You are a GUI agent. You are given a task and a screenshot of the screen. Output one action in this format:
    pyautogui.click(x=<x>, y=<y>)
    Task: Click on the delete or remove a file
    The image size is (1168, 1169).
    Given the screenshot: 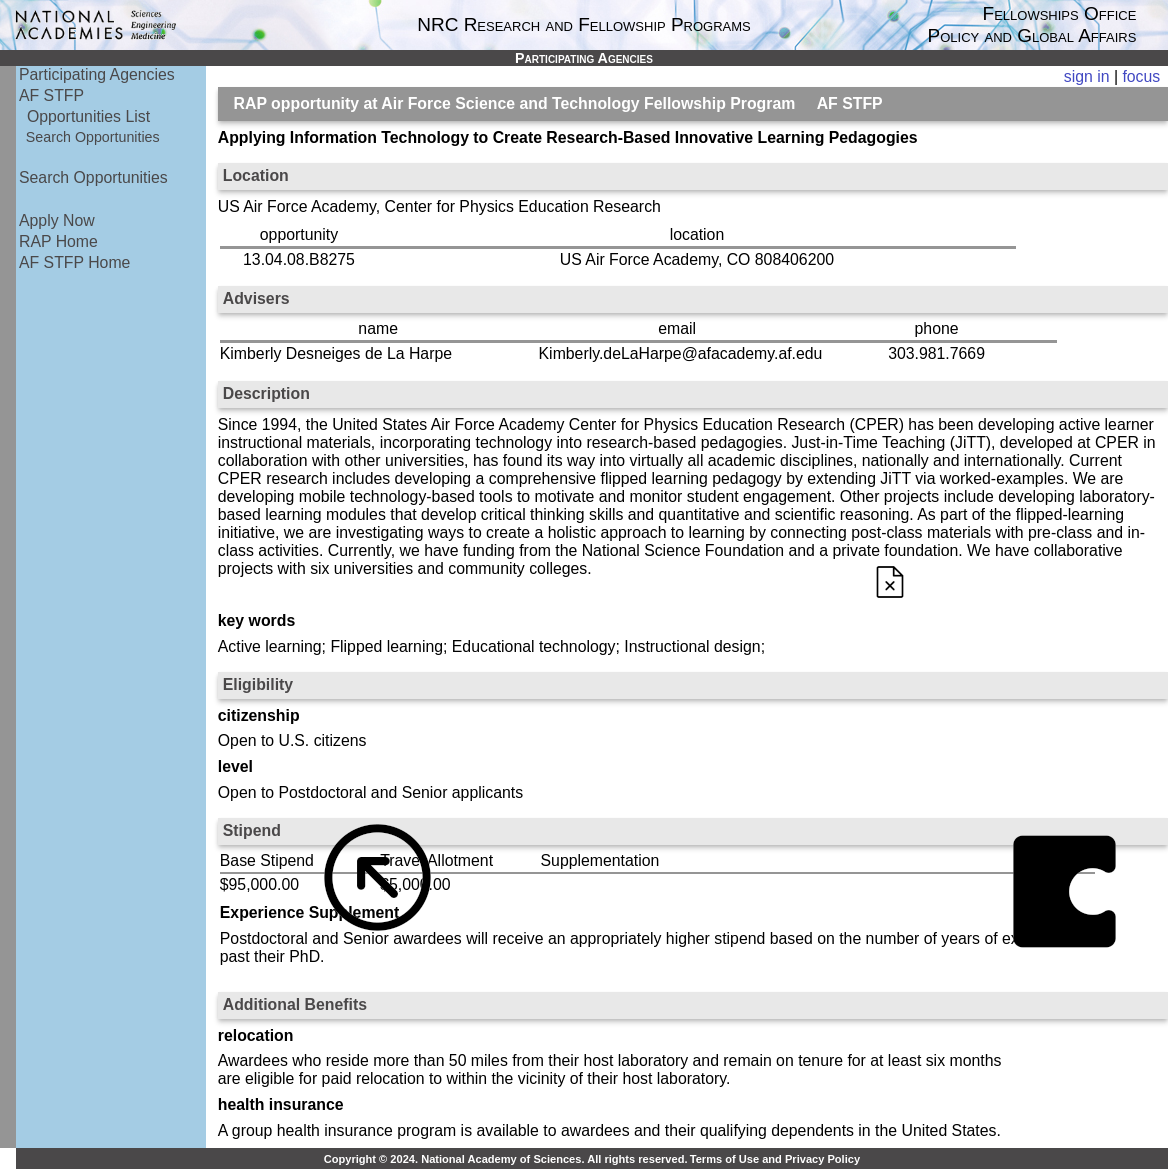 What is the action you would take?
    pyautogui.click(x=890, y=582)
    